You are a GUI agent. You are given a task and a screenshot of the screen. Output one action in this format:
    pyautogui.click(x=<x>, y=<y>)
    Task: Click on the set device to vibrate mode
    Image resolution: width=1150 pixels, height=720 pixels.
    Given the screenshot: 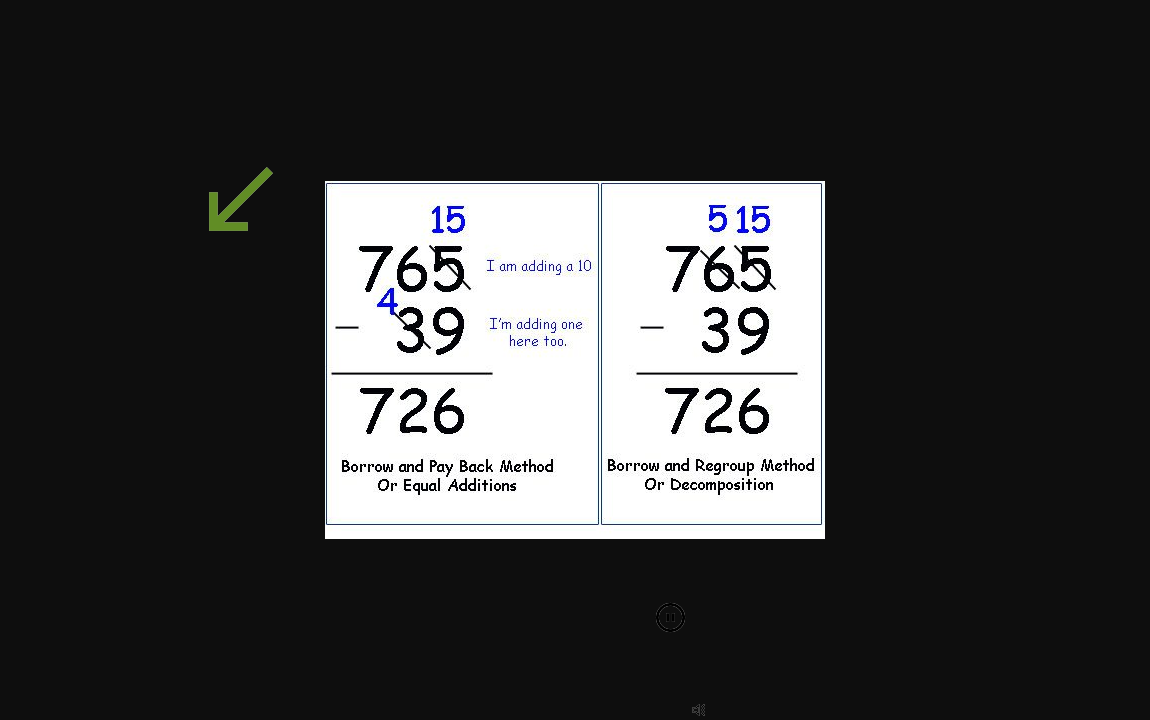 What is the action you would take?
    pyautogui.click(x=699, y=710)
    